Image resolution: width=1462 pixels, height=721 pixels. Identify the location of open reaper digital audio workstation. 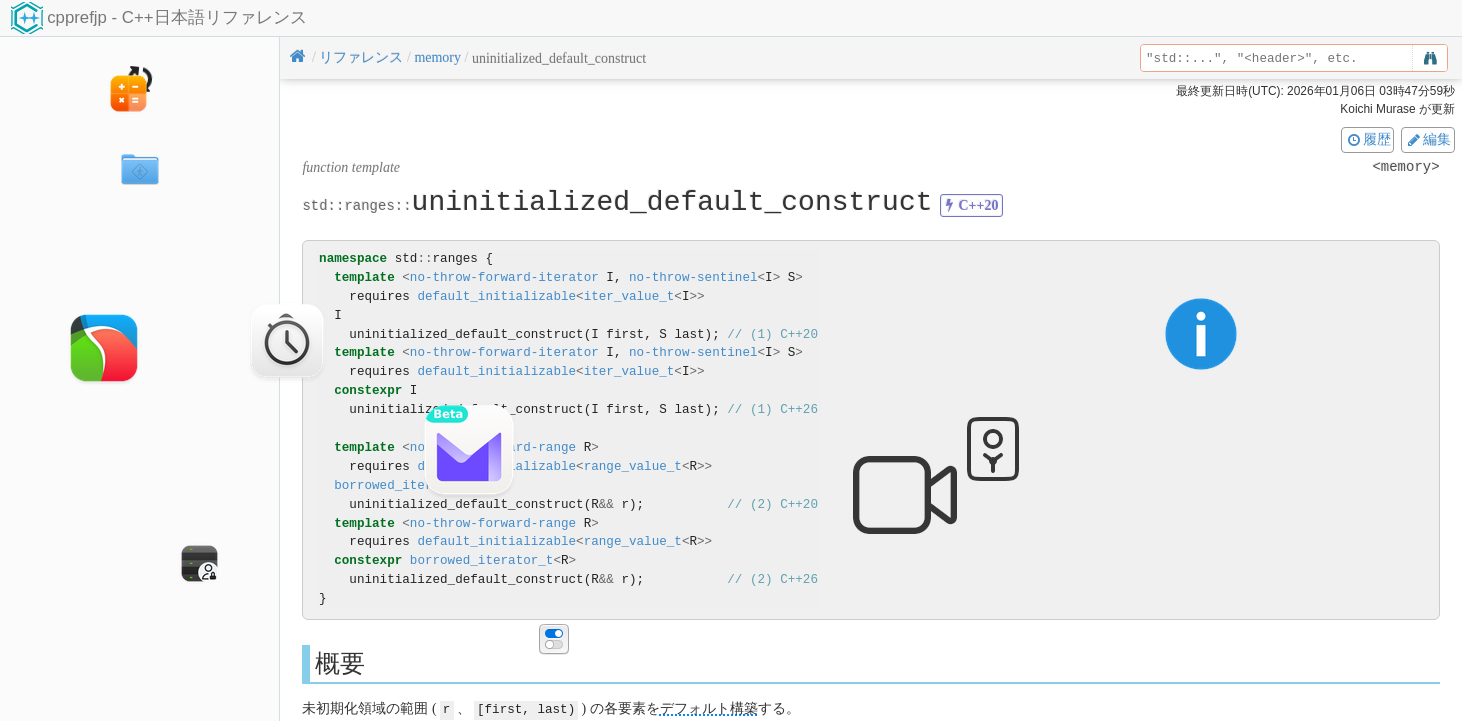
(104, 348).